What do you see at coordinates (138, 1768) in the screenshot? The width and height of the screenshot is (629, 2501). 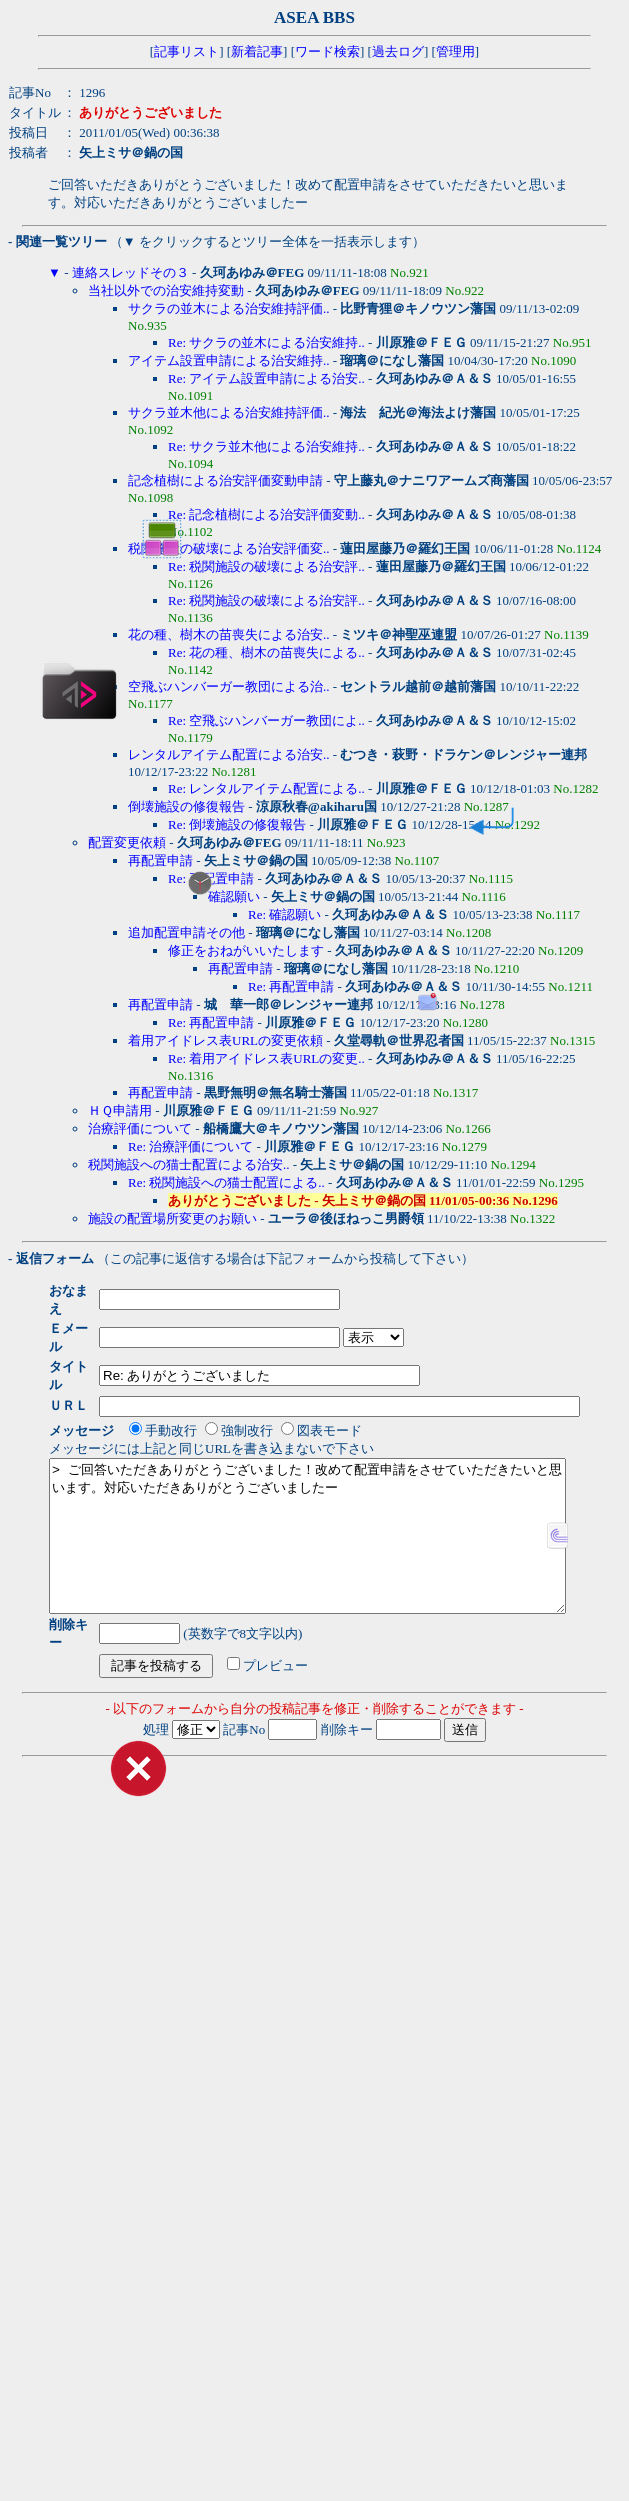 I see `stop or cancel the current action` at bounding box center [138, 1768].